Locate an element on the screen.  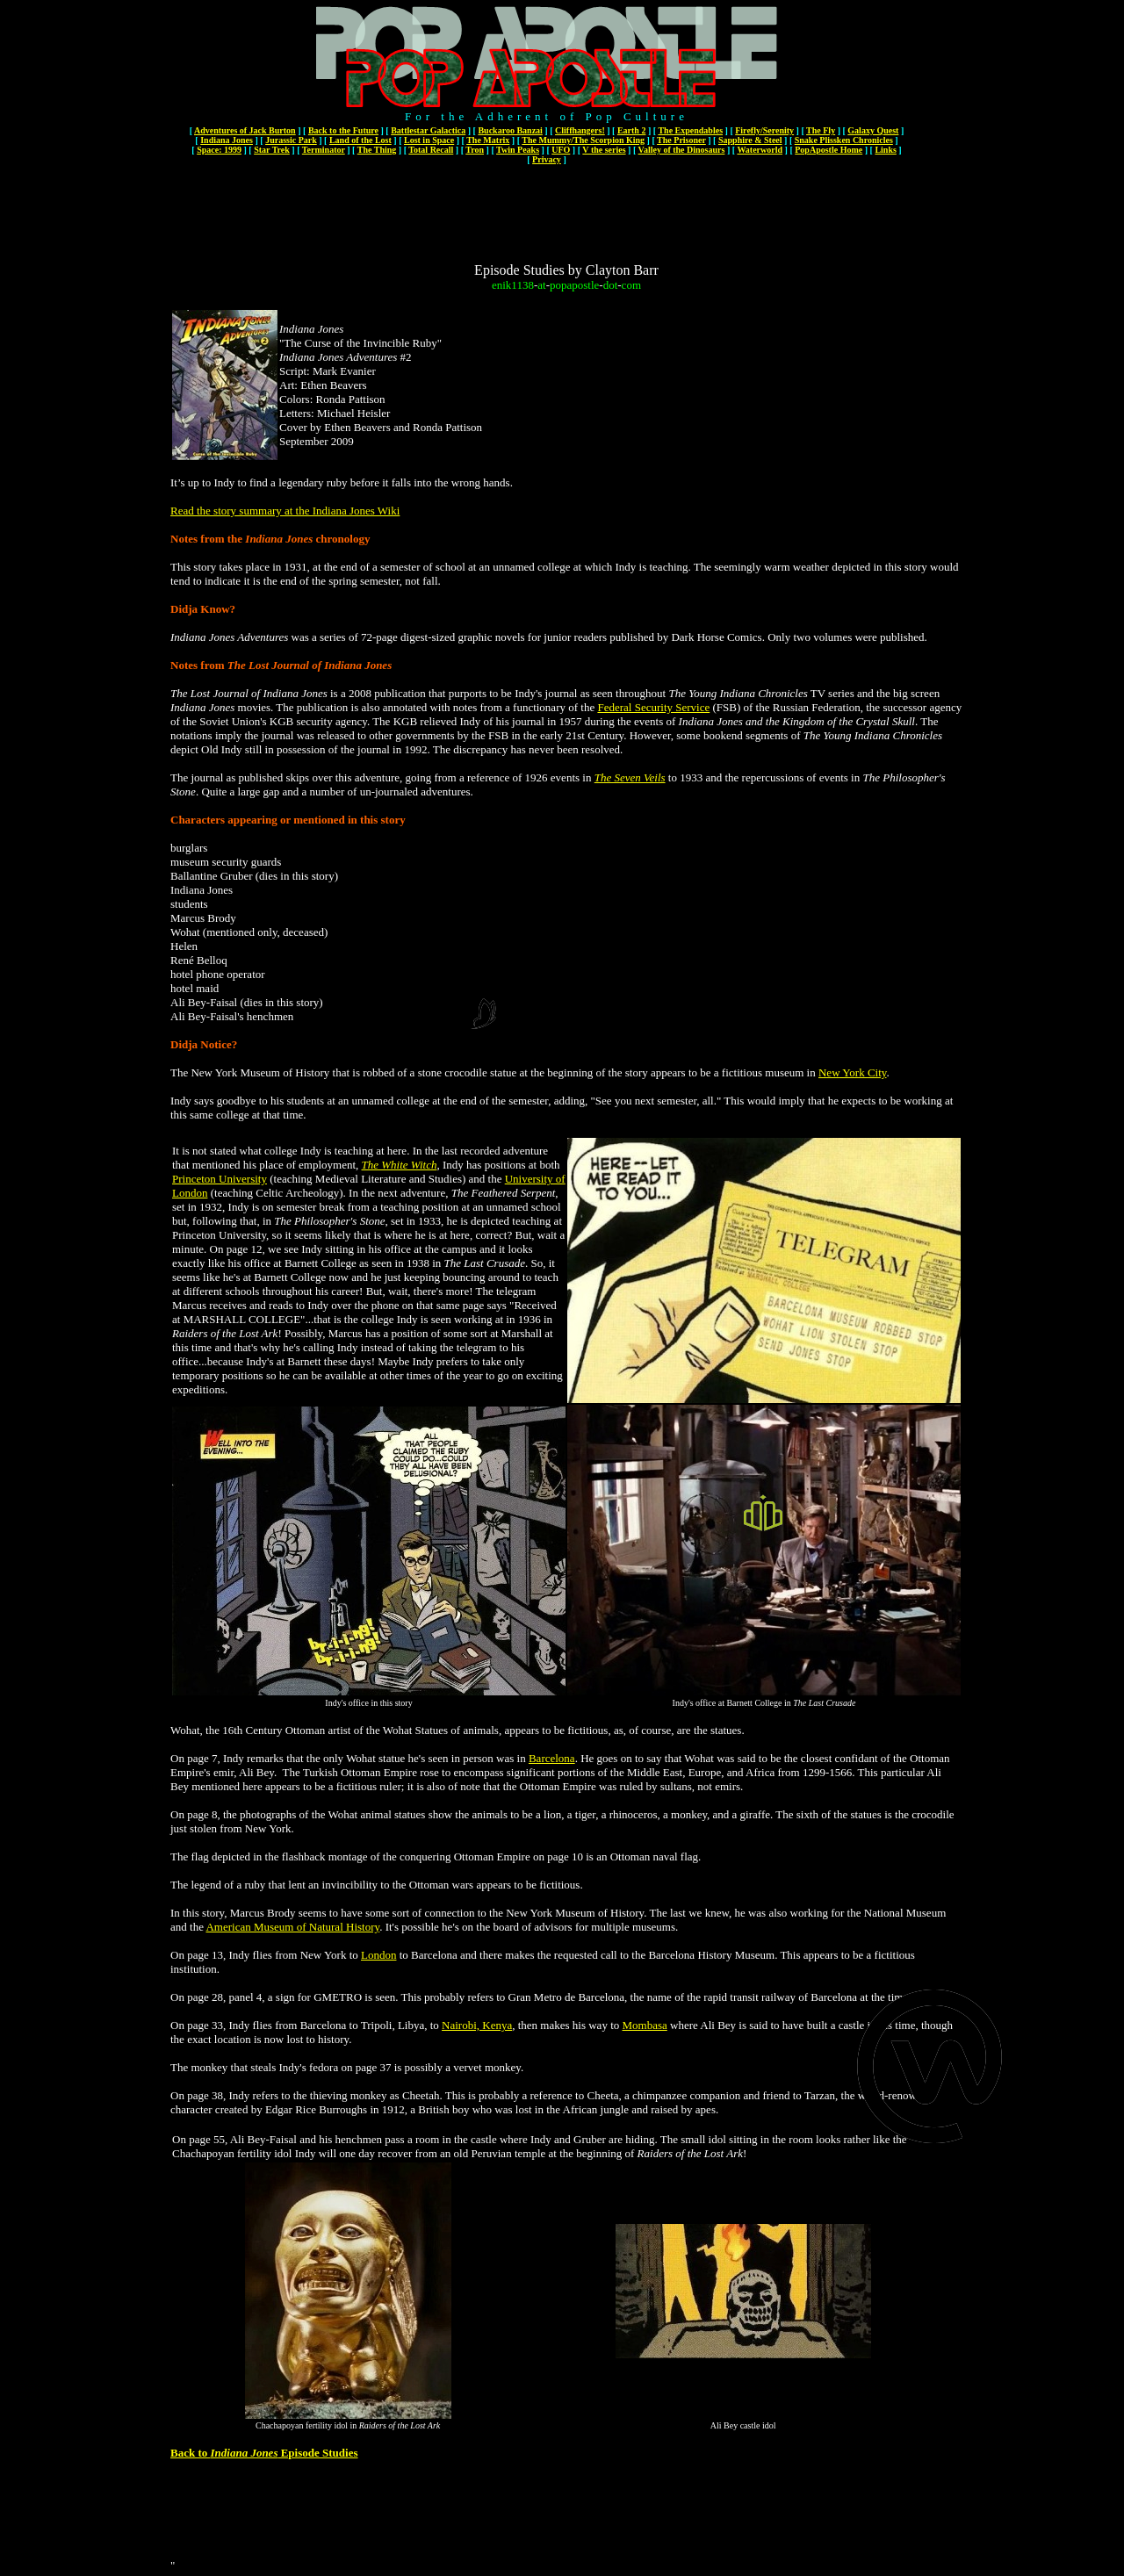
open the Veepee app is located at coordinates (483, 1013).